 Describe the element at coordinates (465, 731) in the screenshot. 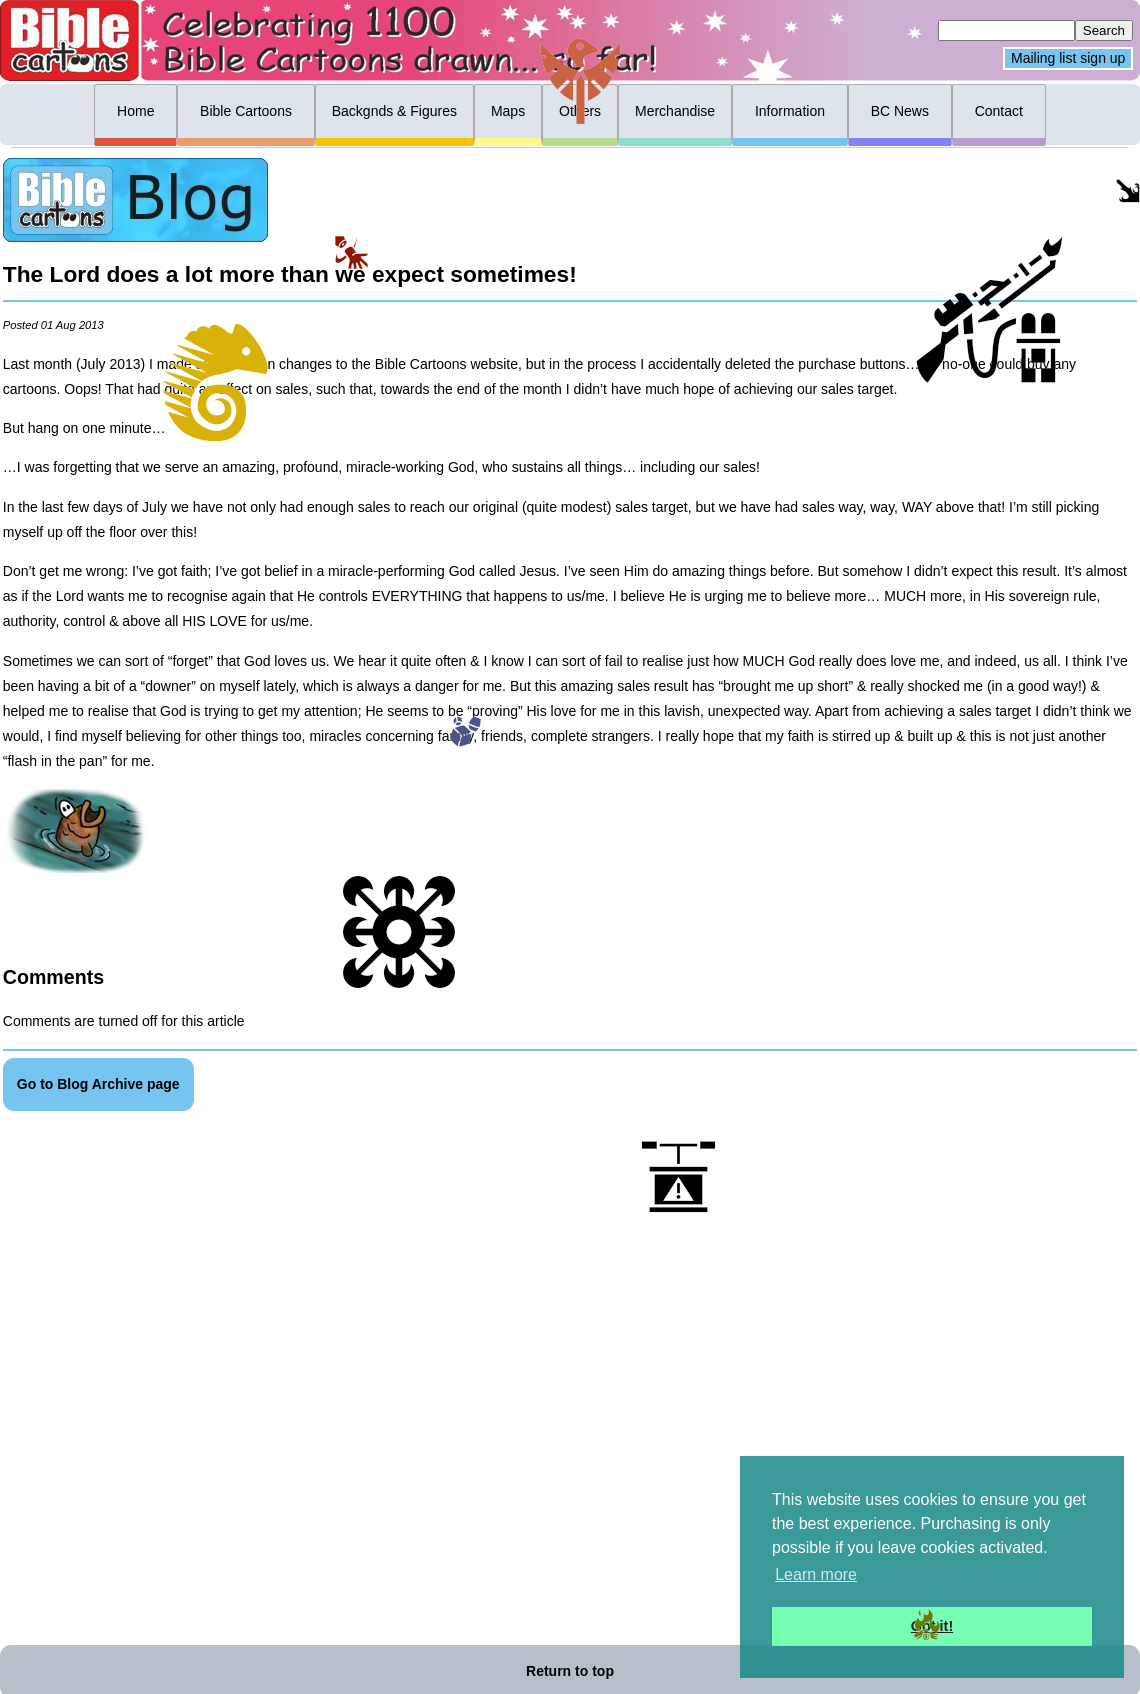

I see `roll dice or randomize outcome` at that location.